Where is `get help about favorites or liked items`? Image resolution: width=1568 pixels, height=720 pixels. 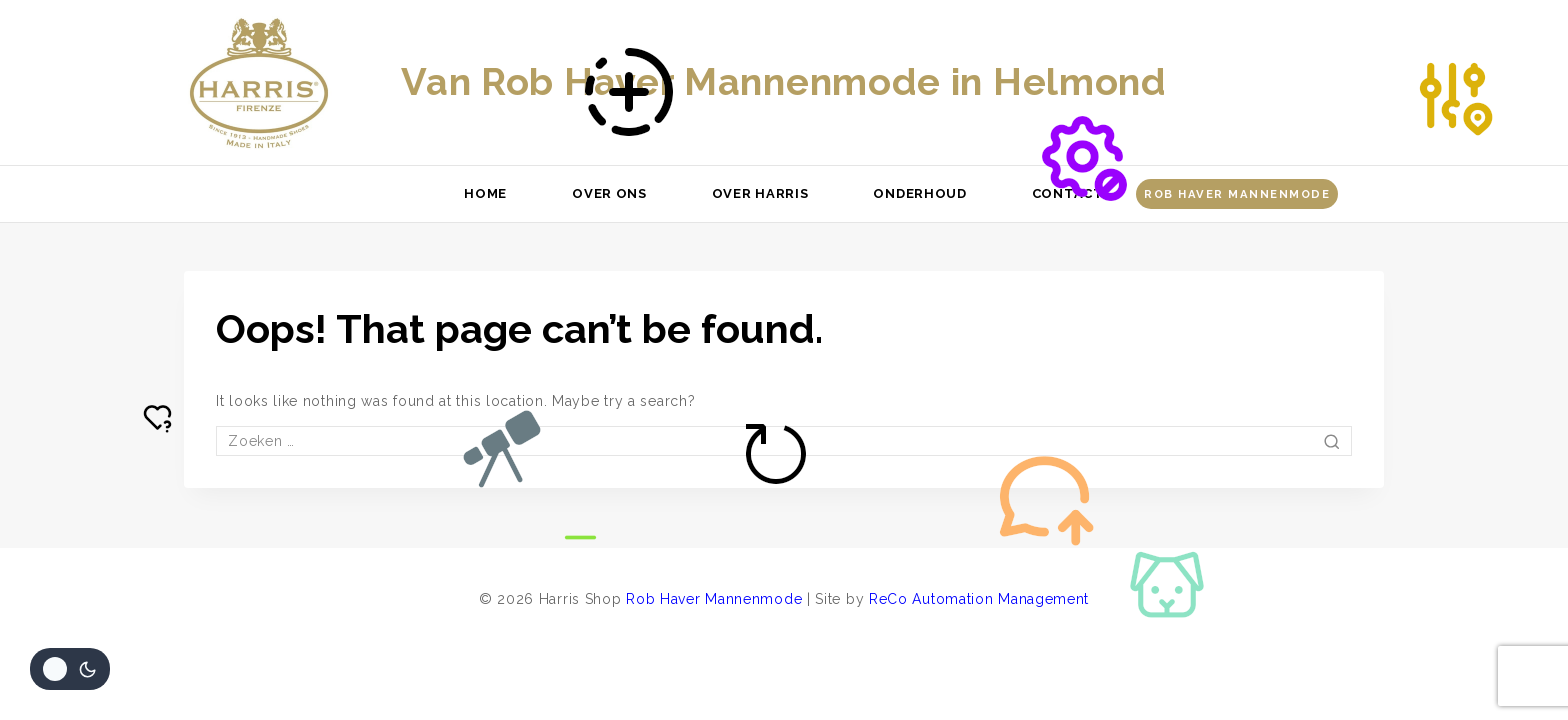
get help about favorites or liked items is located at coordinates (157, 417).